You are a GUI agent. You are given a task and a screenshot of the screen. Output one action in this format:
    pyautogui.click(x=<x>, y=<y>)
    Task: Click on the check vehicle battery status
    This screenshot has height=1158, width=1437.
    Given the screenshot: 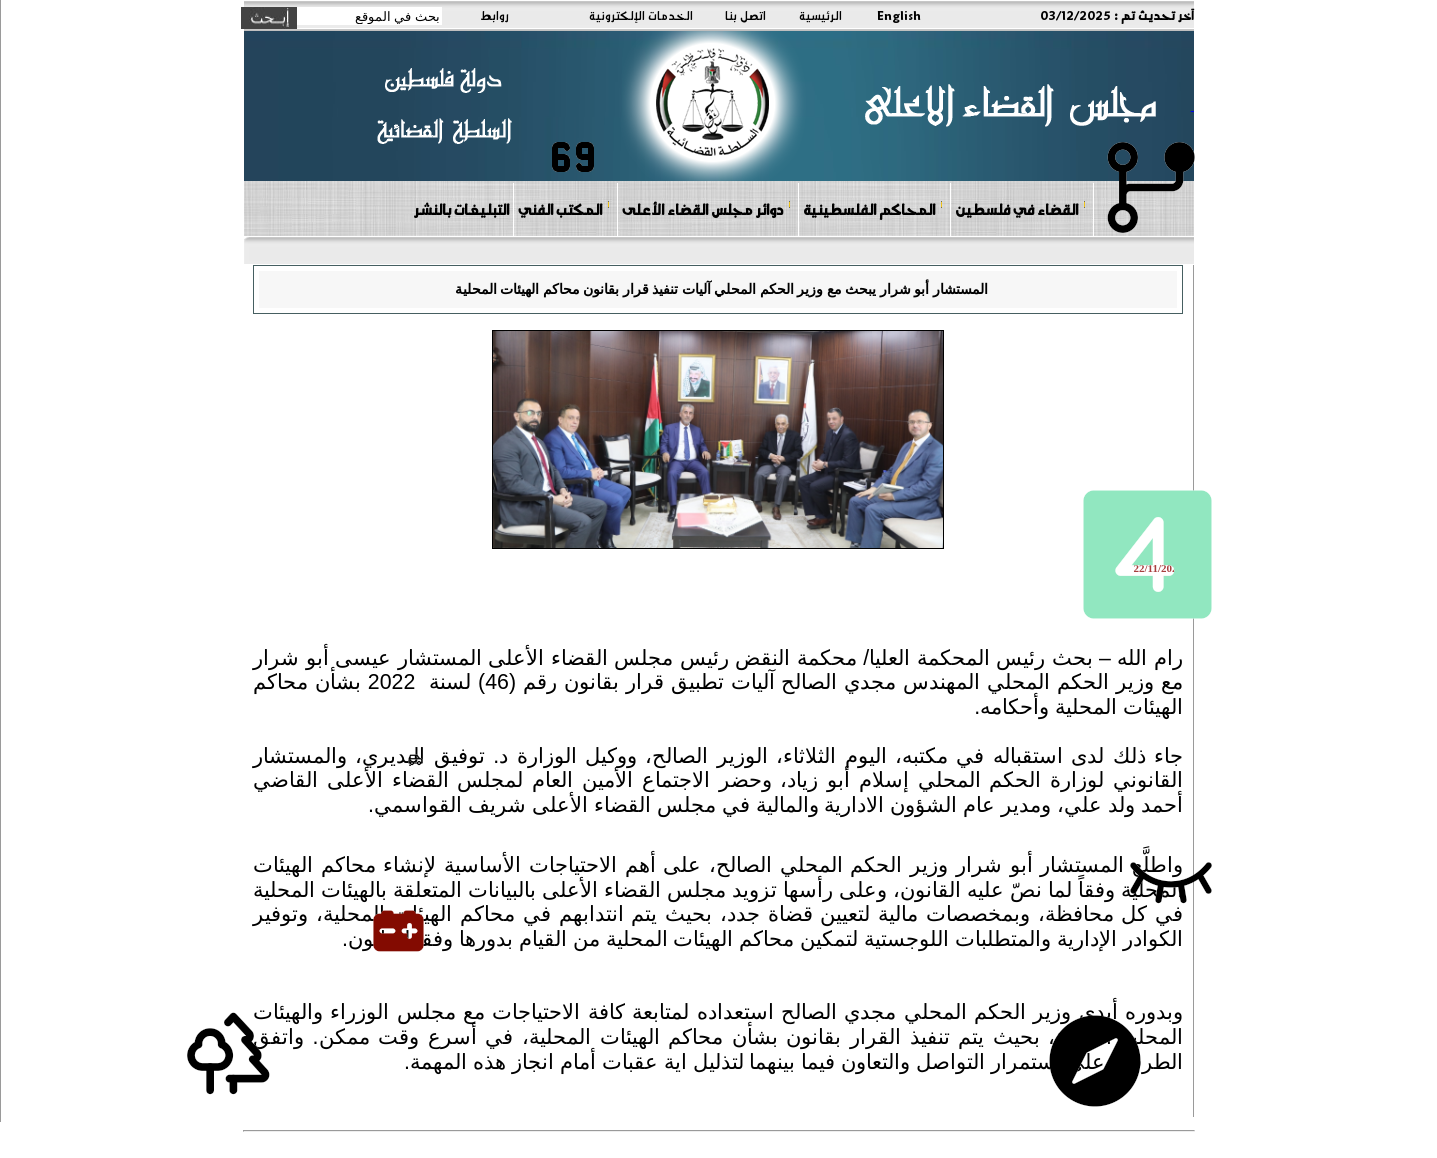 What is the action you would take?
    pyautogui.click(x=398, y=932)
    